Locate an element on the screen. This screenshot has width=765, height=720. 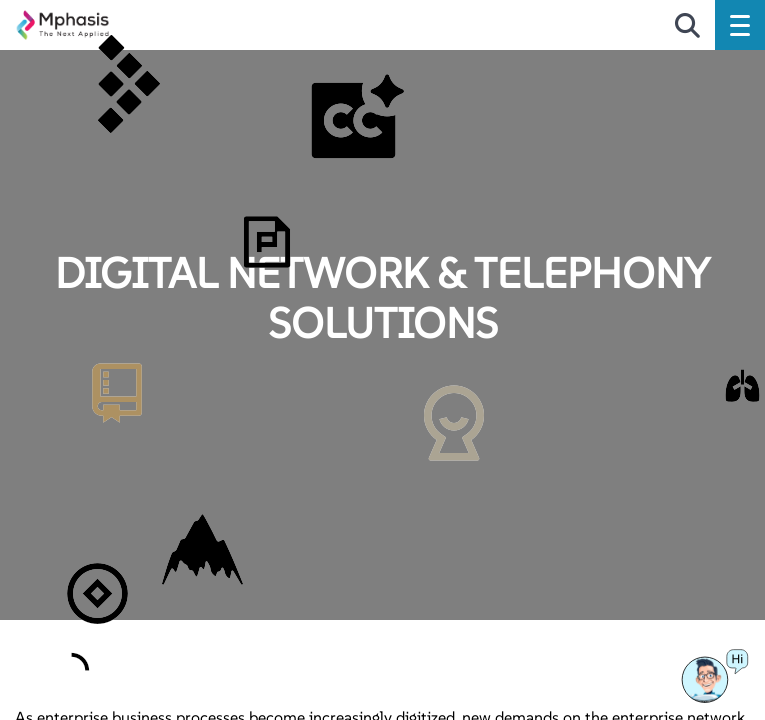
enable AI-generated closed captions is located at coordinates (353, 120).